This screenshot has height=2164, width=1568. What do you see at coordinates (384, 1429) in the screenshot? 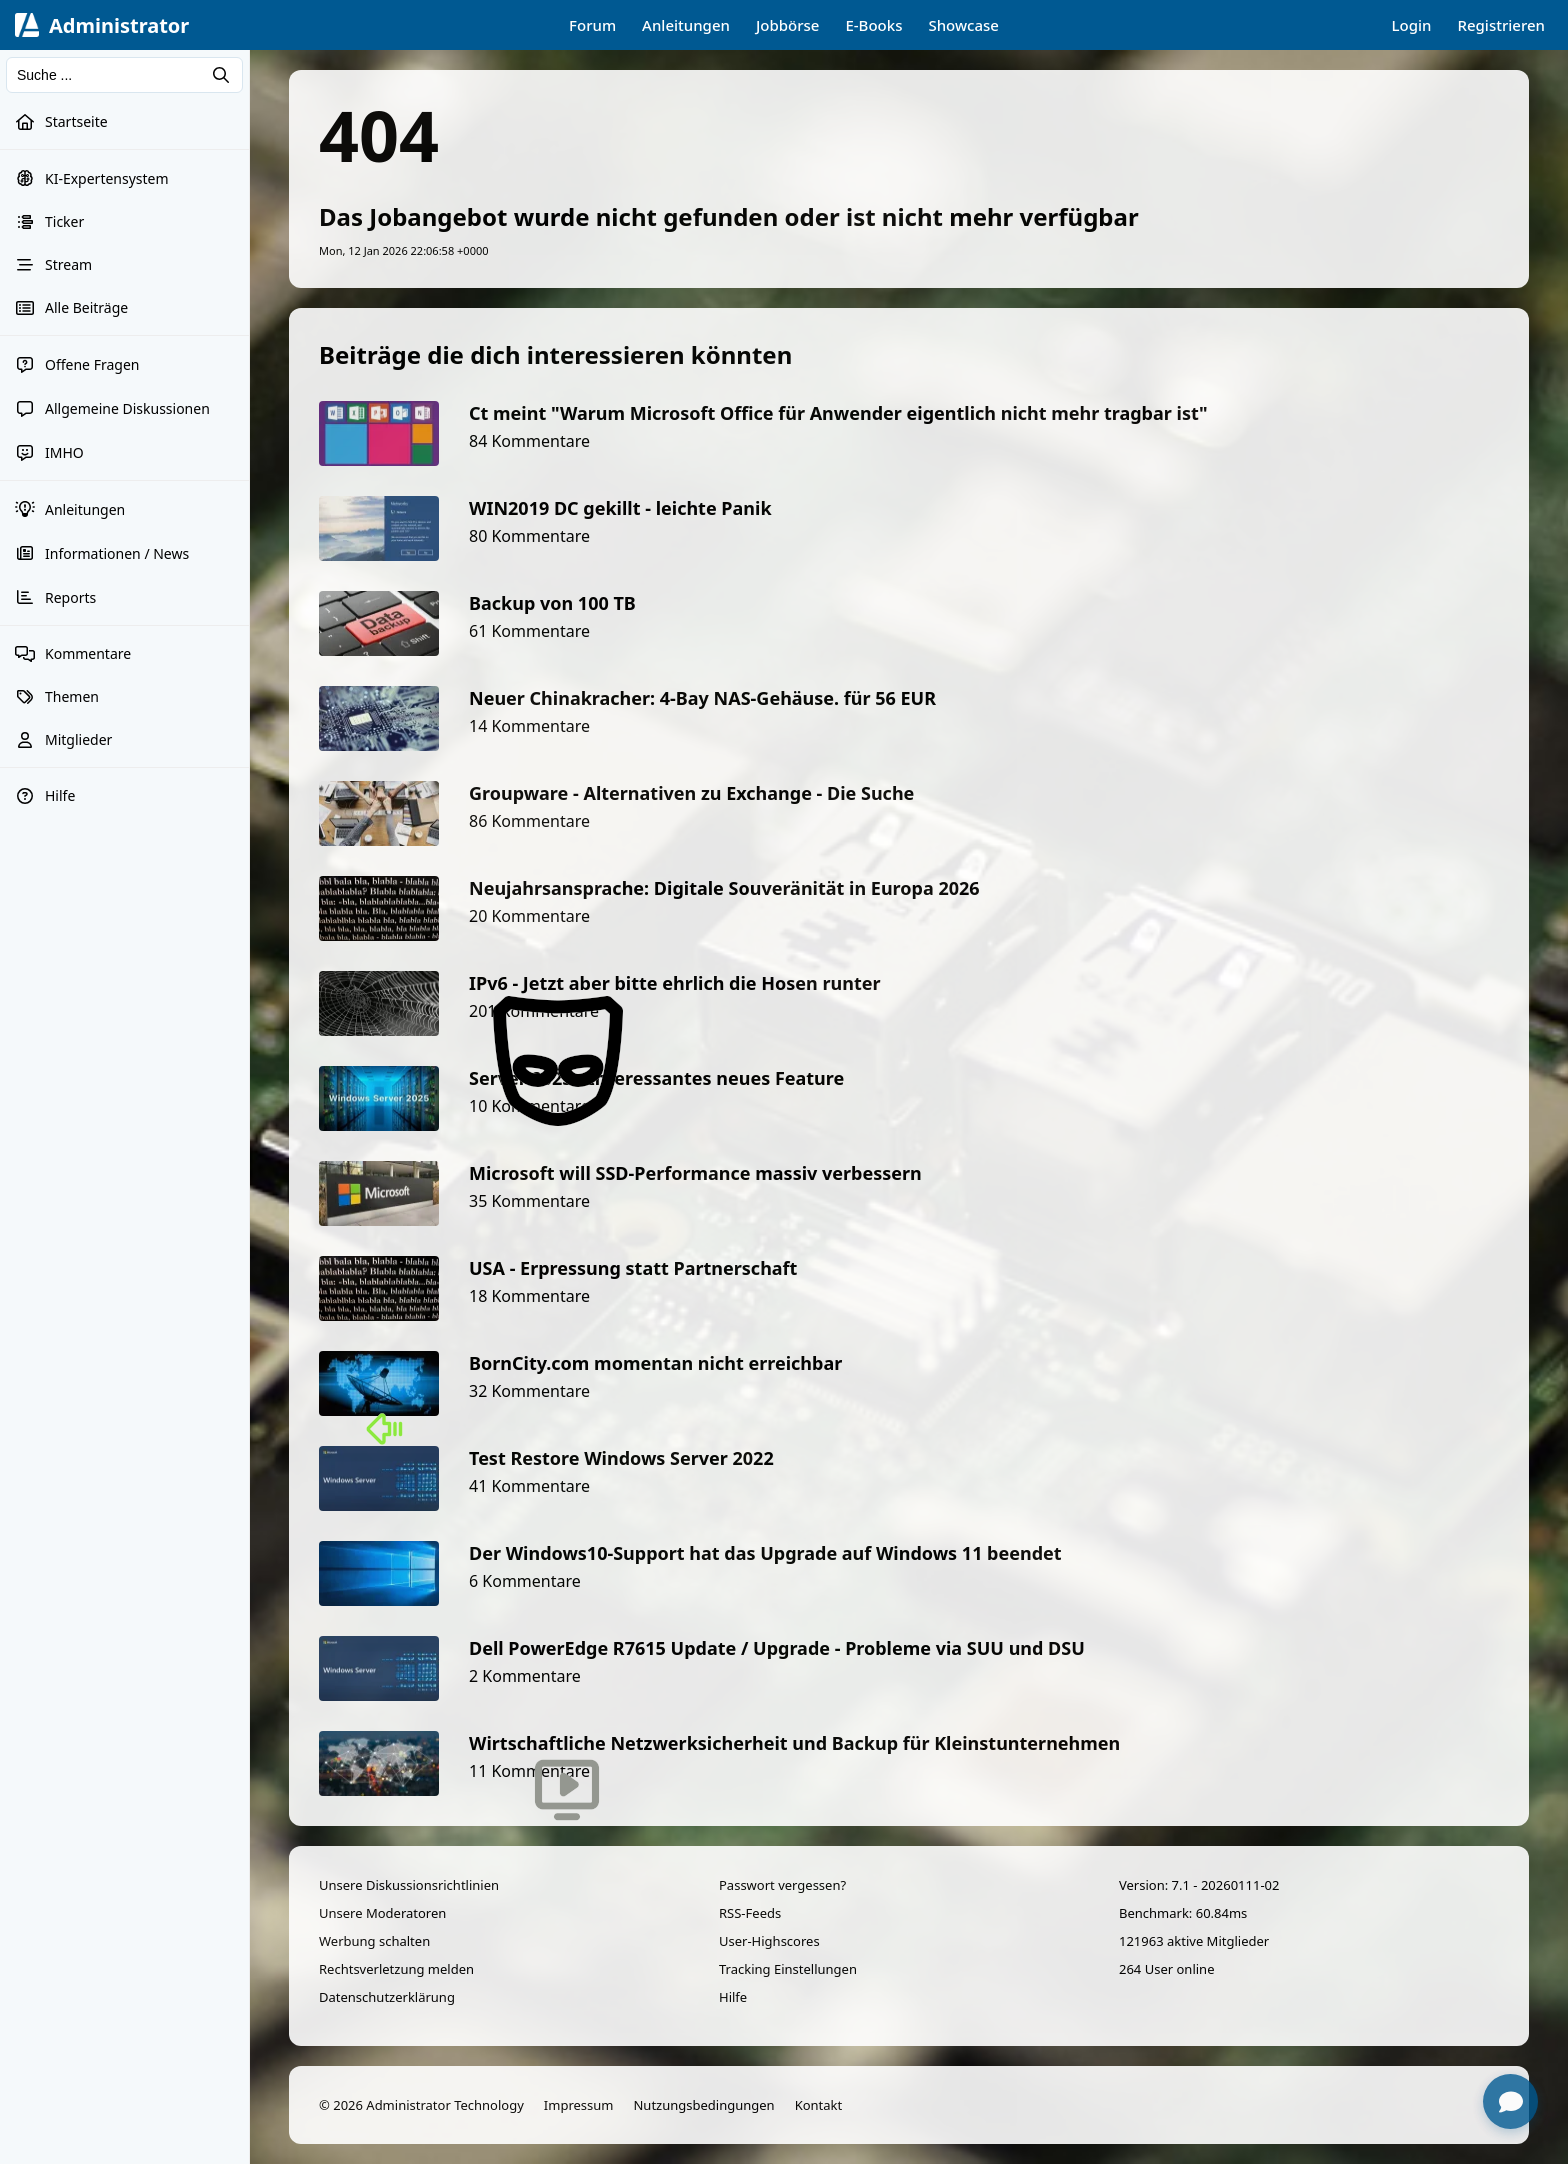
I see `go back to previous content` at bounding box center [384, 1429].